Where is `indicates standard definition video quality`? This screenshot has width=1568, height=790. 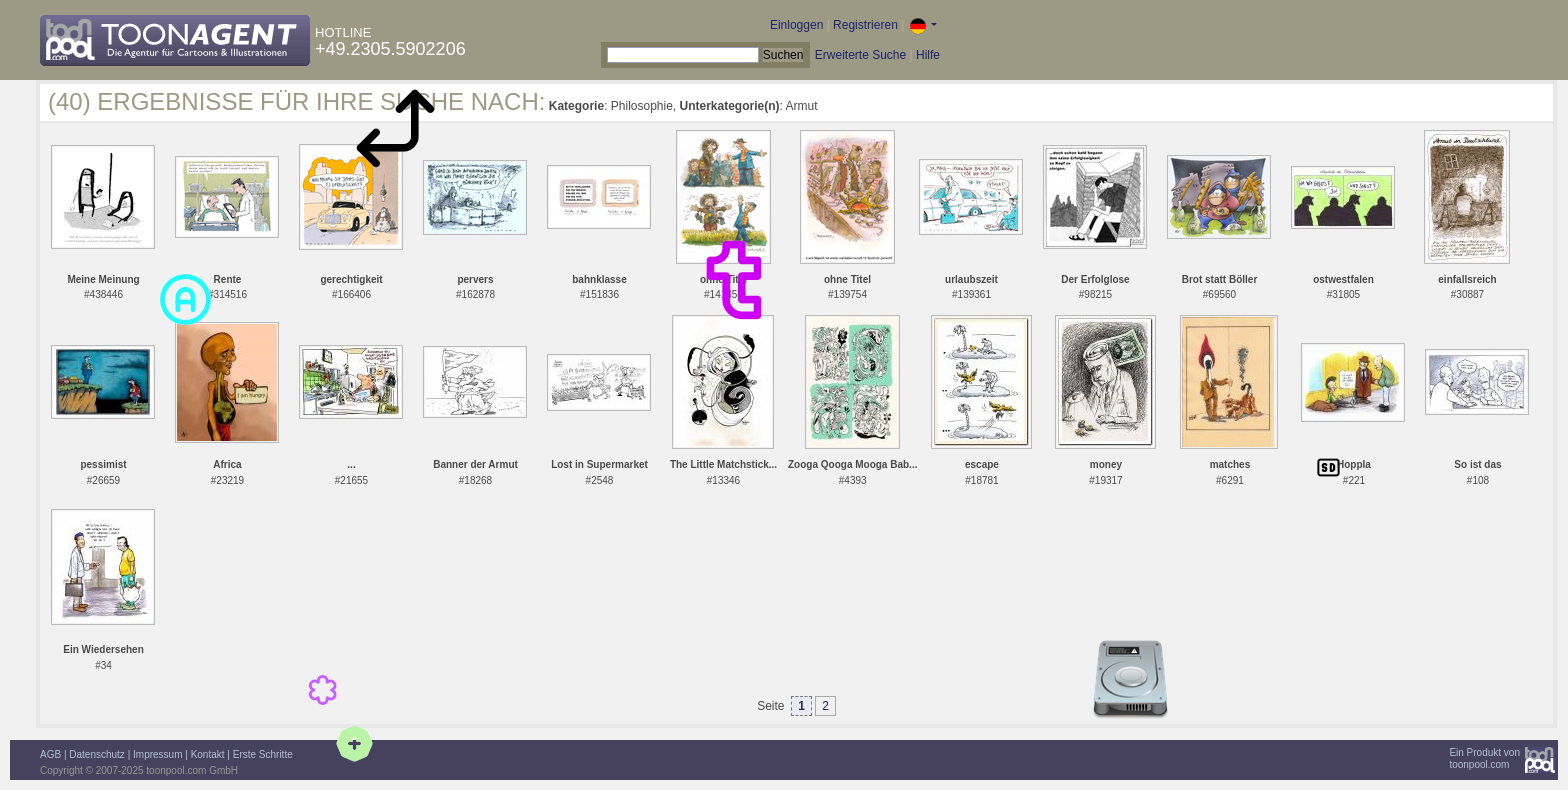
indicates standard definition video quality is located at coordinates (1328, 467).